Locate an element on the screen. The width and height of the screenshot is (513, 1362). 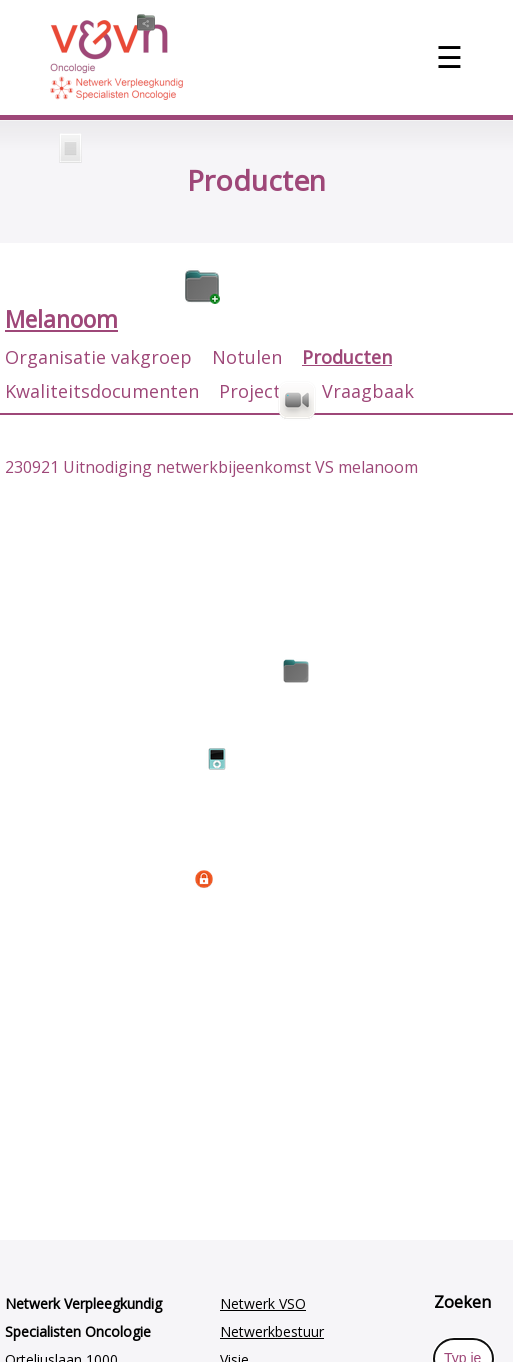
create a new folder is located at coordinates (202, 286).